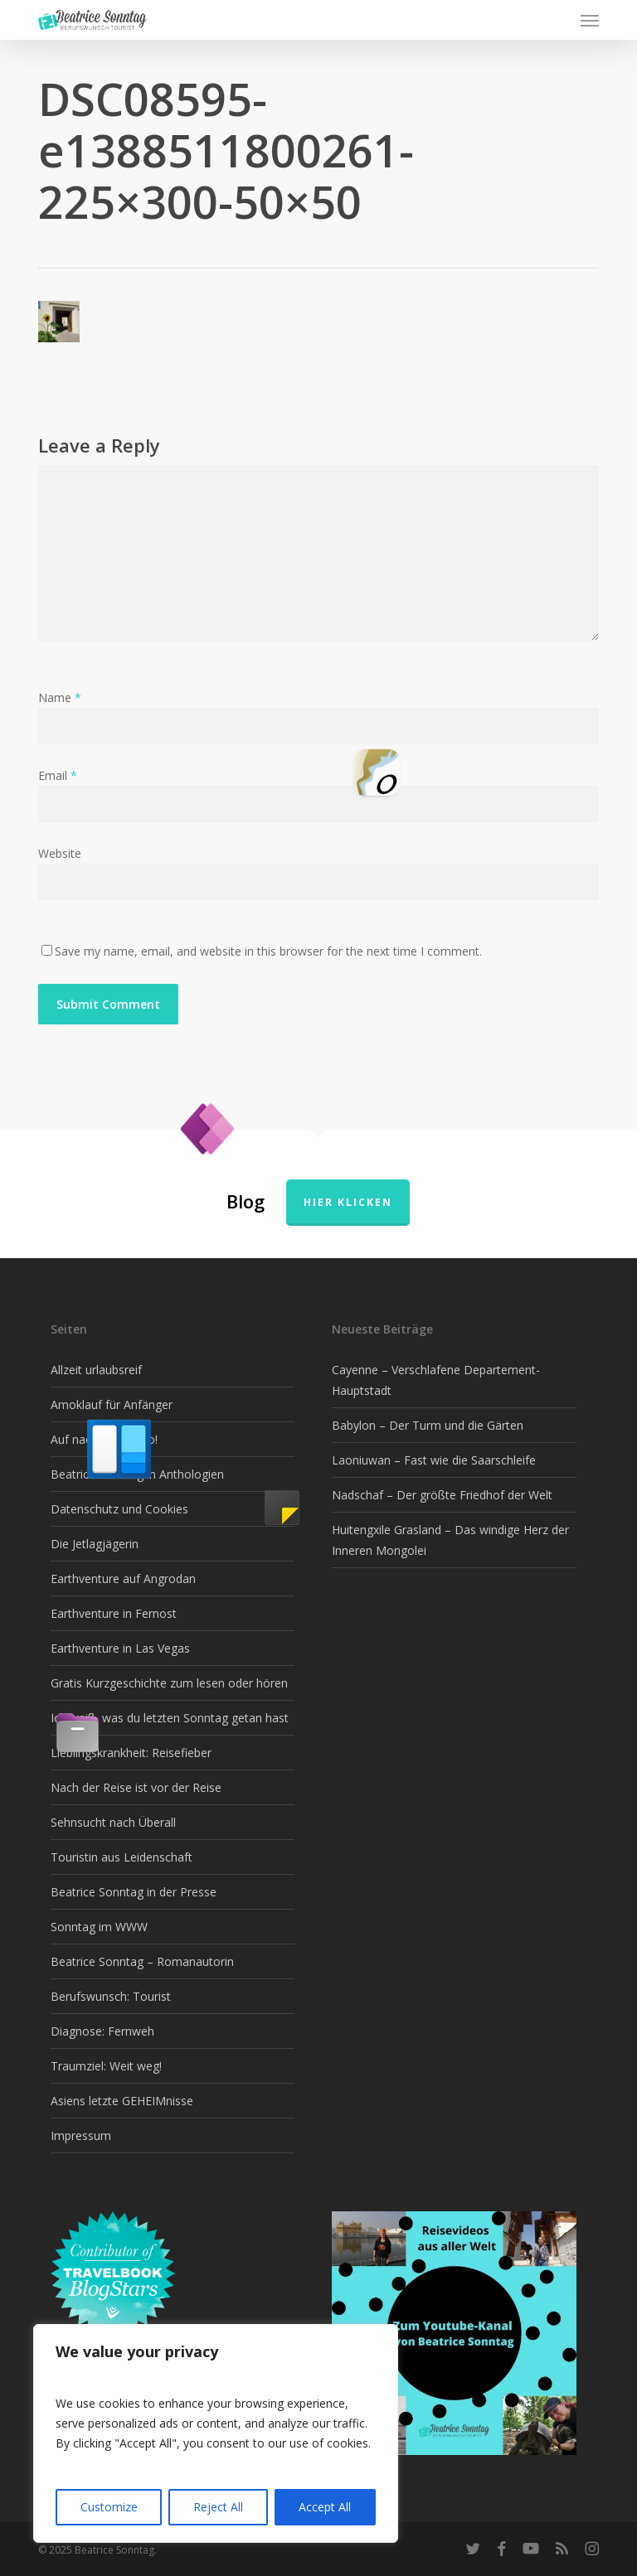 This screenshot has width=637, height=2576. Describe the element at coordinates (77, 1732) in the screenshot. I see `open the file manager application` at that location.